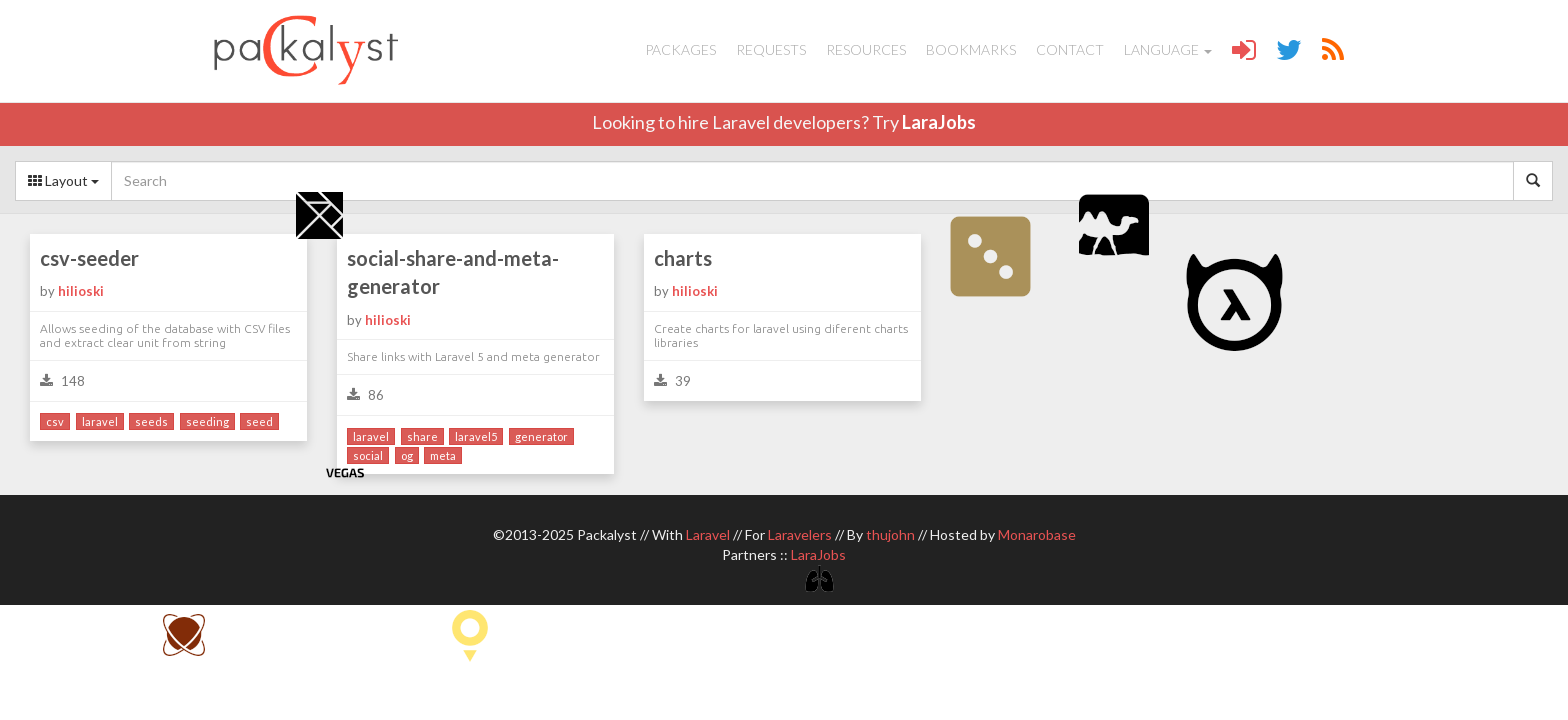  I want to click on elm programming language logo, so click(319, 215).